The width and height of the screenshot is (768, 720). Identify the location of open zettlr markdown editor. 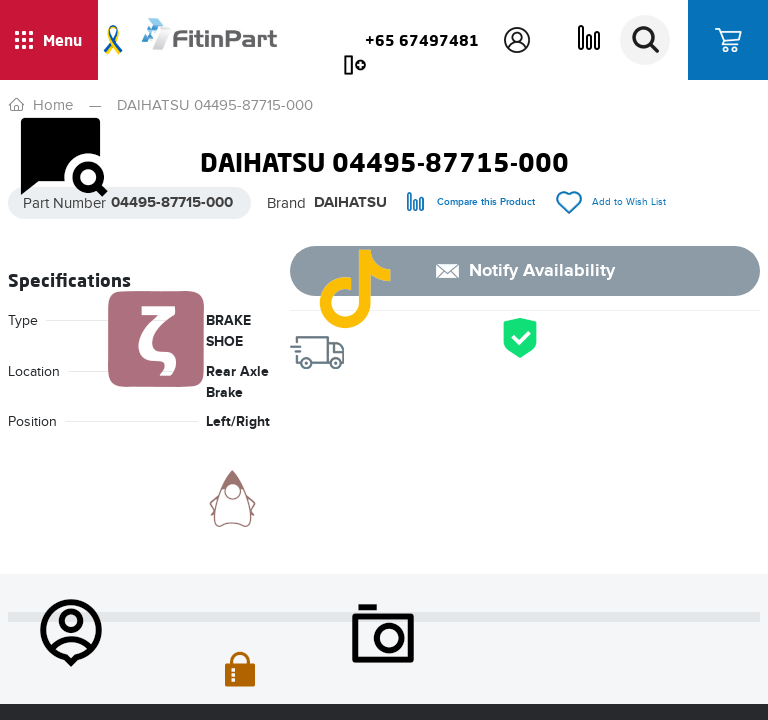
(156, 339).